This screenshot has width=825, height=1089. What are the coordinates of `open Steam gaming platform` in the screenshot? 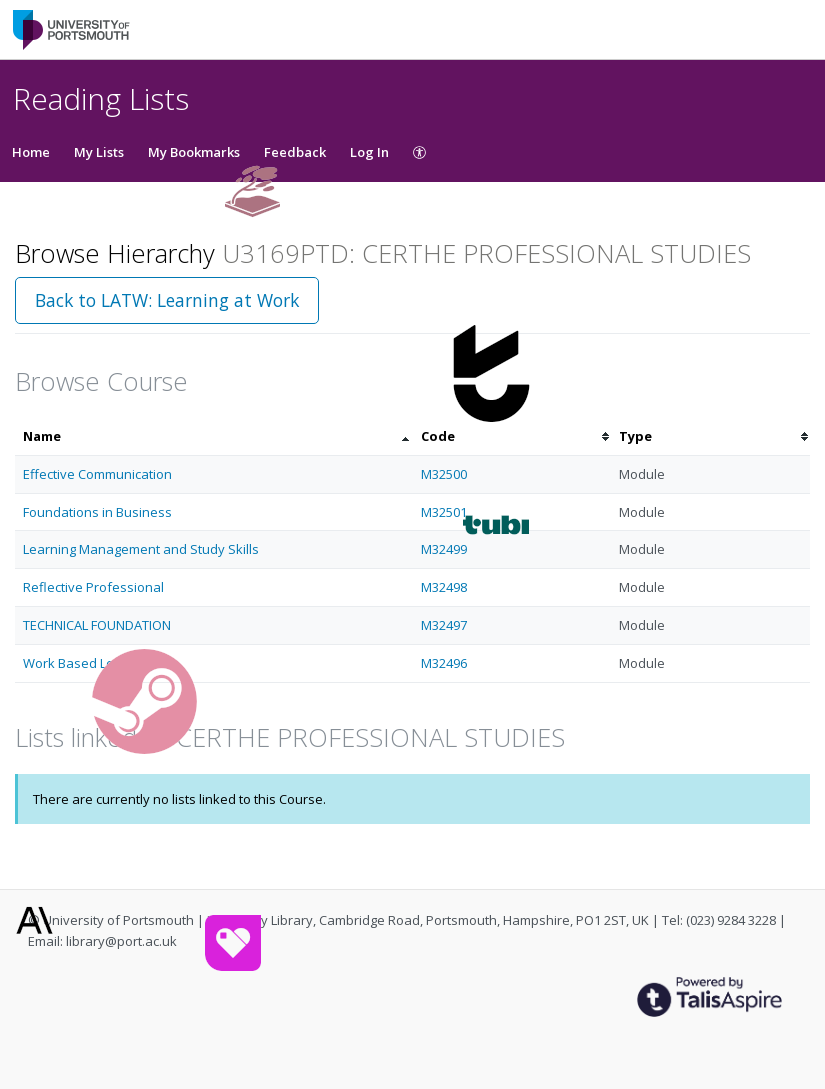 It's located at (144, 701).